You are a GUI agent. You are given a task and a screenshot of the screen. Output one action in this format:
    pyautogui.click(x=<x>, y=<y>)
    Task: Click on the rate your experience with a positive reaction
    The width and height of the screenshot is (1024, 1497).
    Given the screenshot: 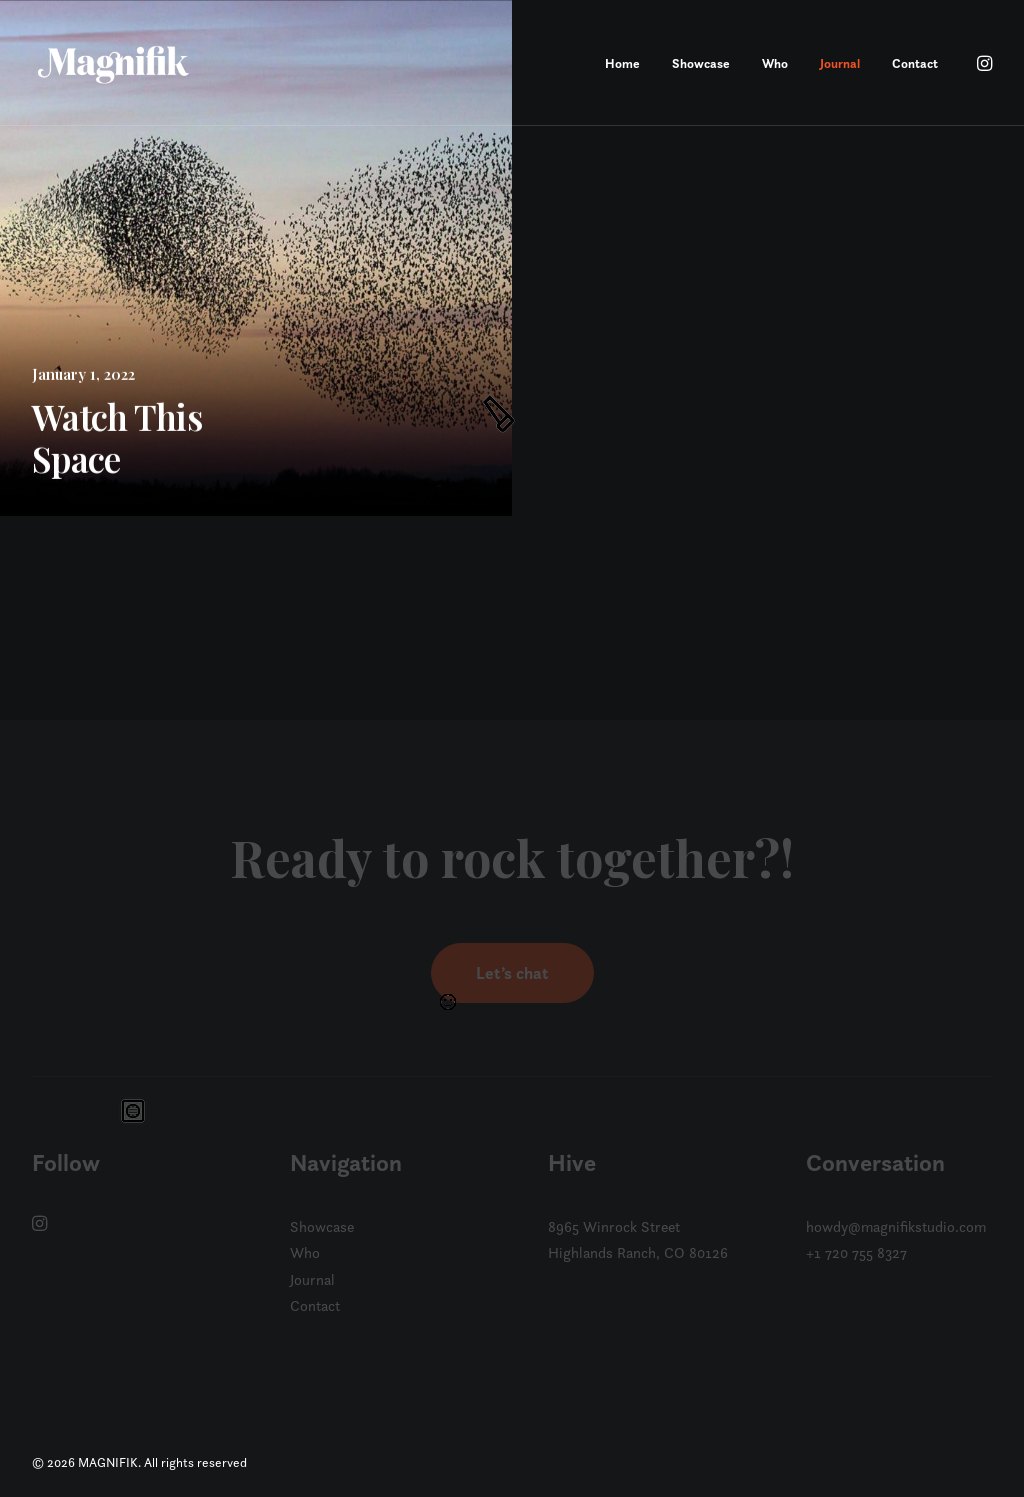 What is the action you would take?
    pyautogui.click(x=448, y=1002)
    